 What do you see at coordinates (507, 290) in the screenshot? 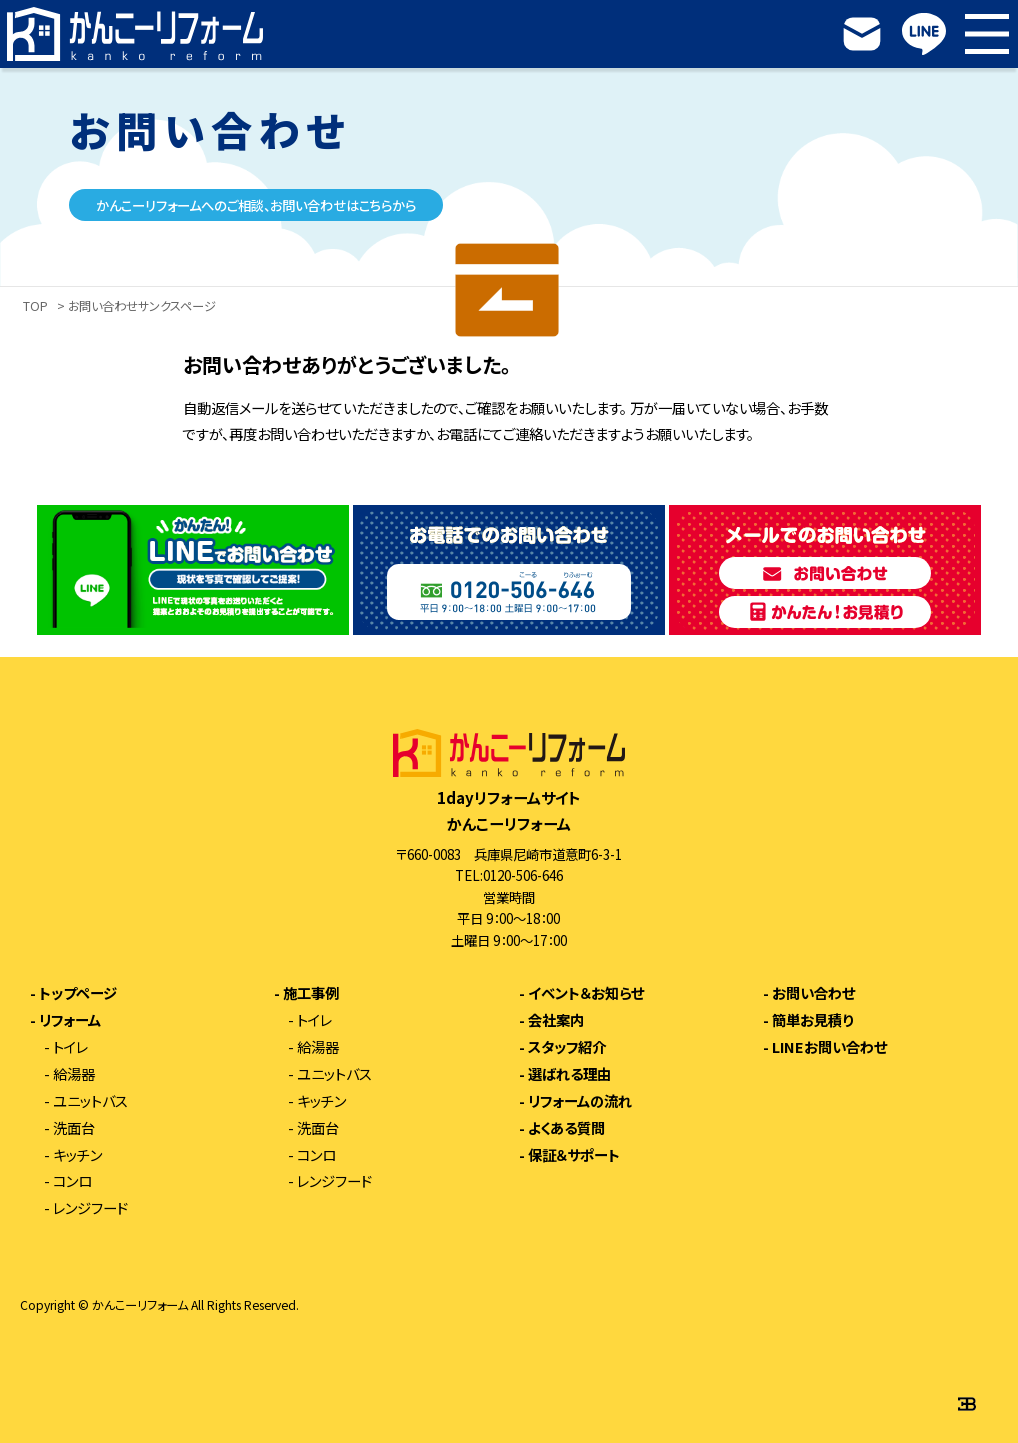
I see `request a refund for a transaction` at bounding box center [507, 290].